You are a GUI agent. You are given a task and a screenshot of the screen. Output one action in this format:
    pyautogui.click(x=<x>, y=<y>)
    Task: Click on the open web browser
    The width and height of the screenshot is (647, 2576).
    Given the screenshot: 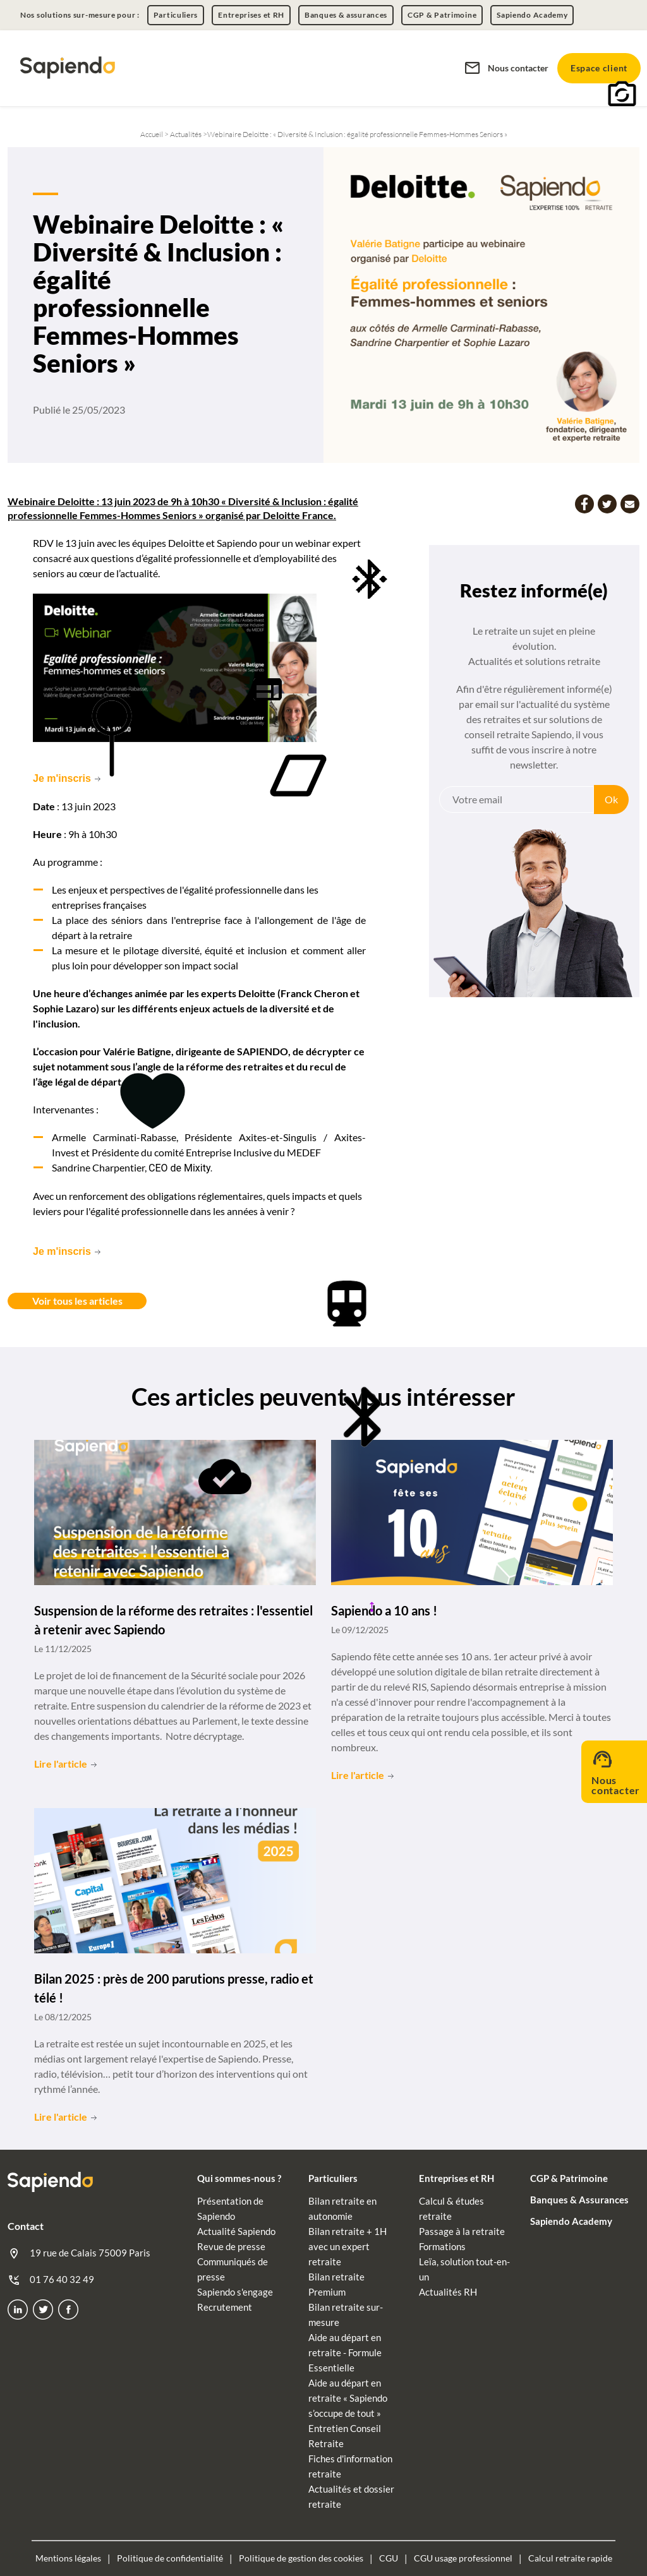 What is the action you would take?
    pyautogui.click(x=267, y=689)
    